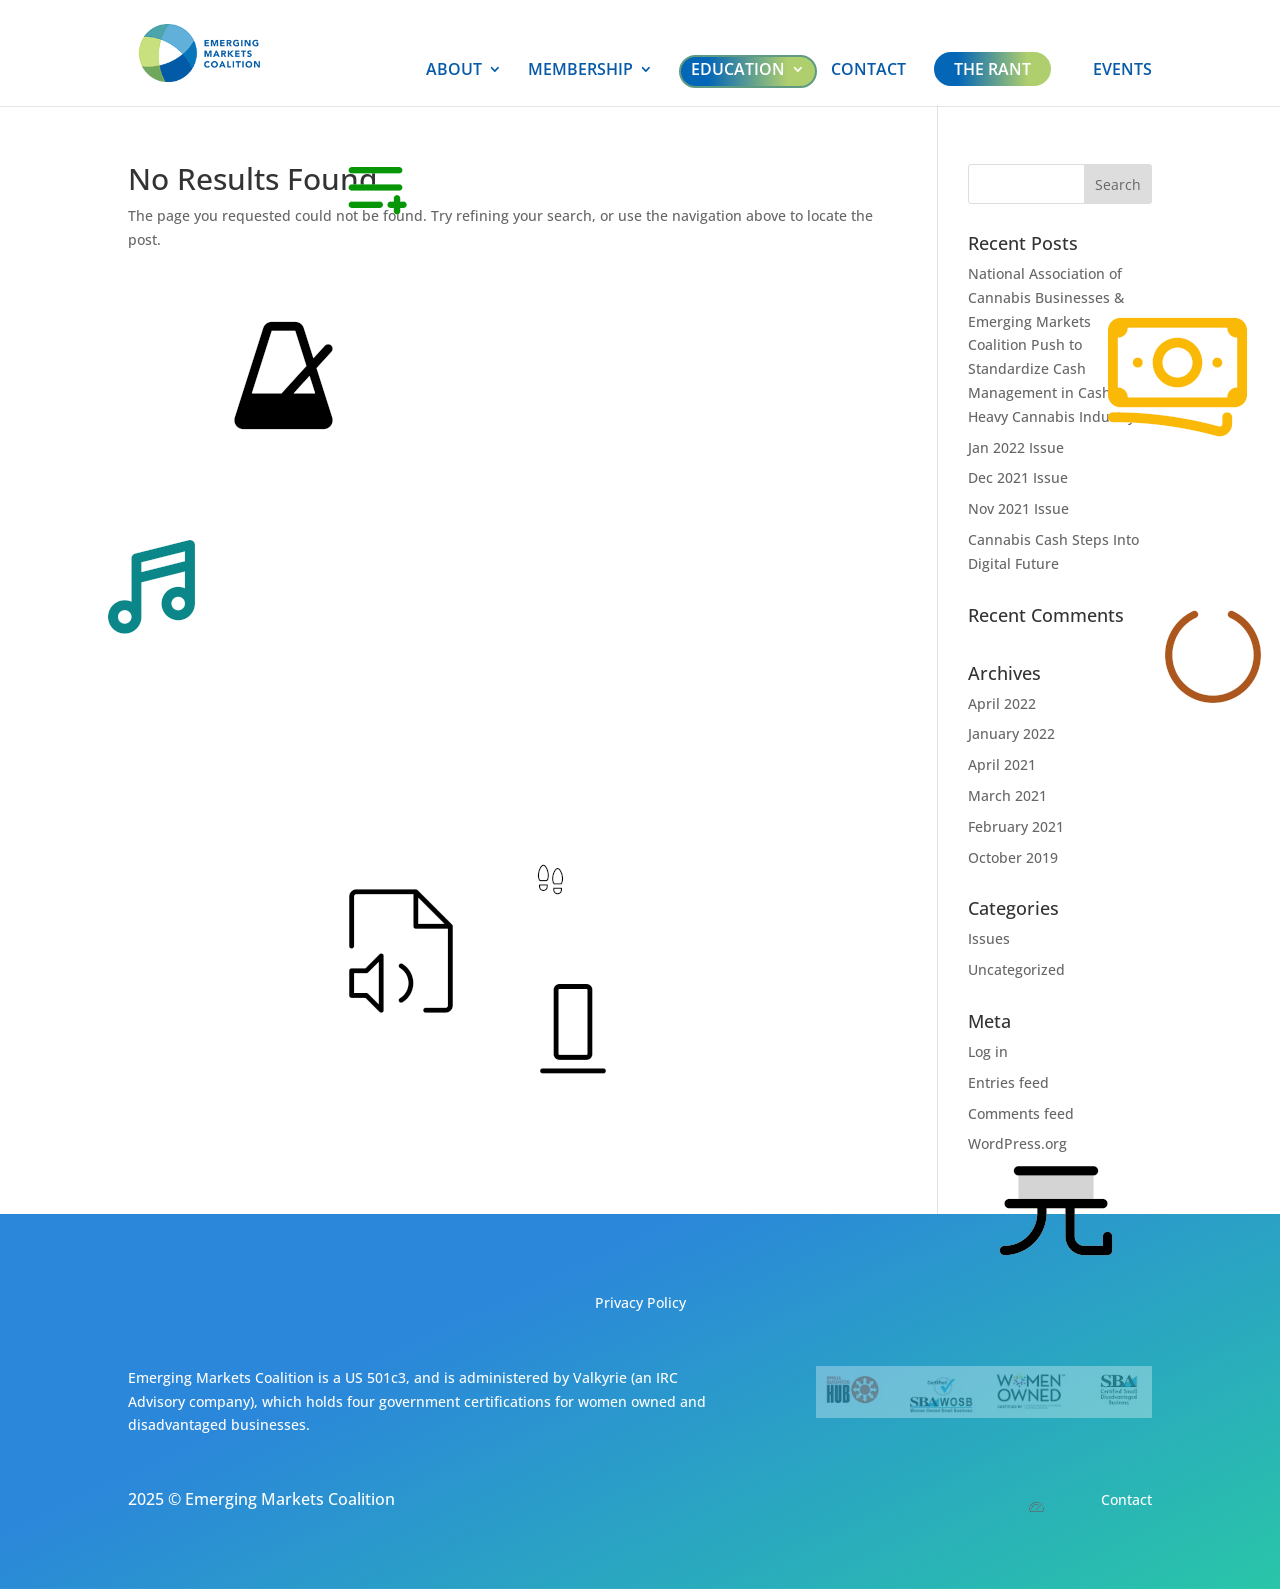  I want to click on view step count or walking activity, so click(550, 879).